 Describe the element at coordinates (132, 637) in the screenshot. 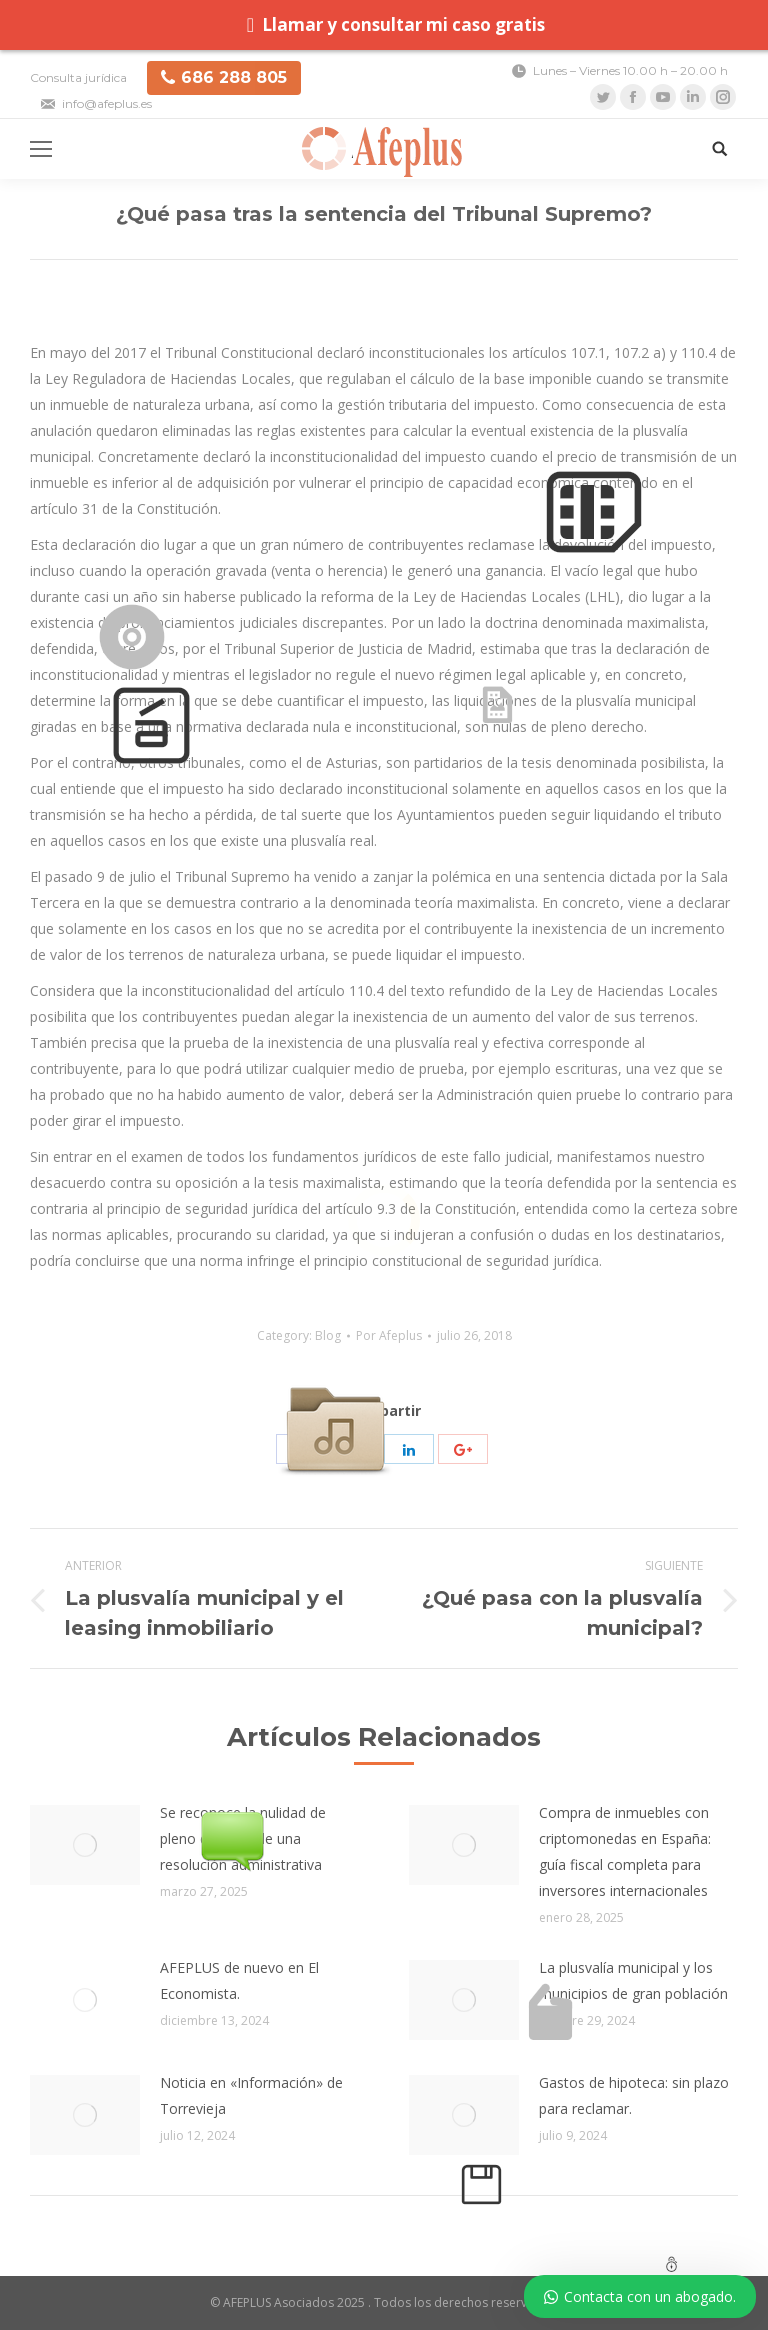

I see `audio CD or optical disc media` at that location.